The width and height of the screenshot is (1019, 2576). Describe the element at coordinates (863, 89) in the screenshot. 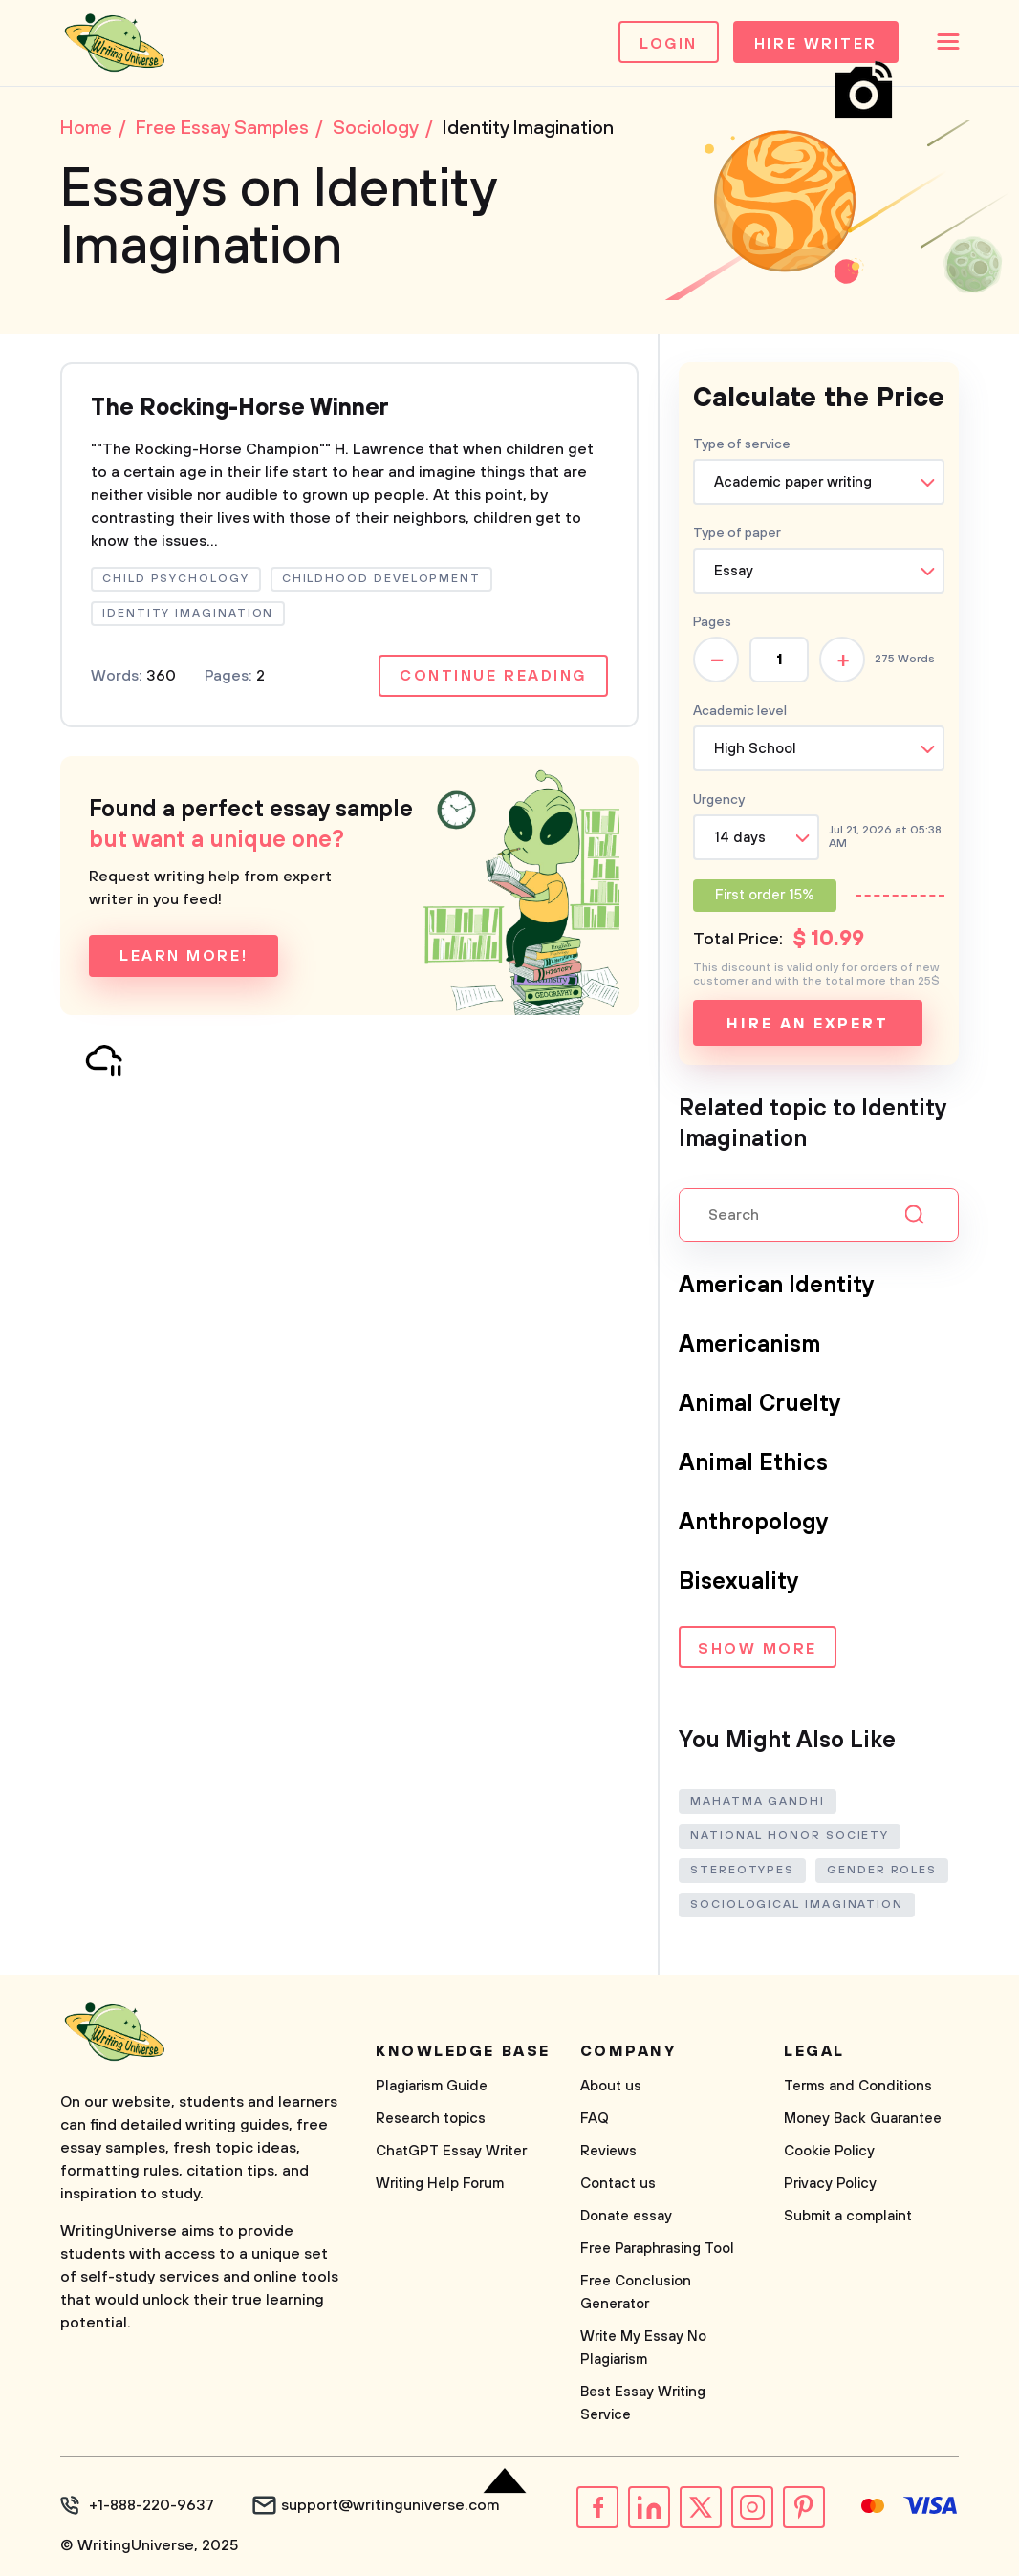

I see `connect to a wireless or linked camera` at that location.